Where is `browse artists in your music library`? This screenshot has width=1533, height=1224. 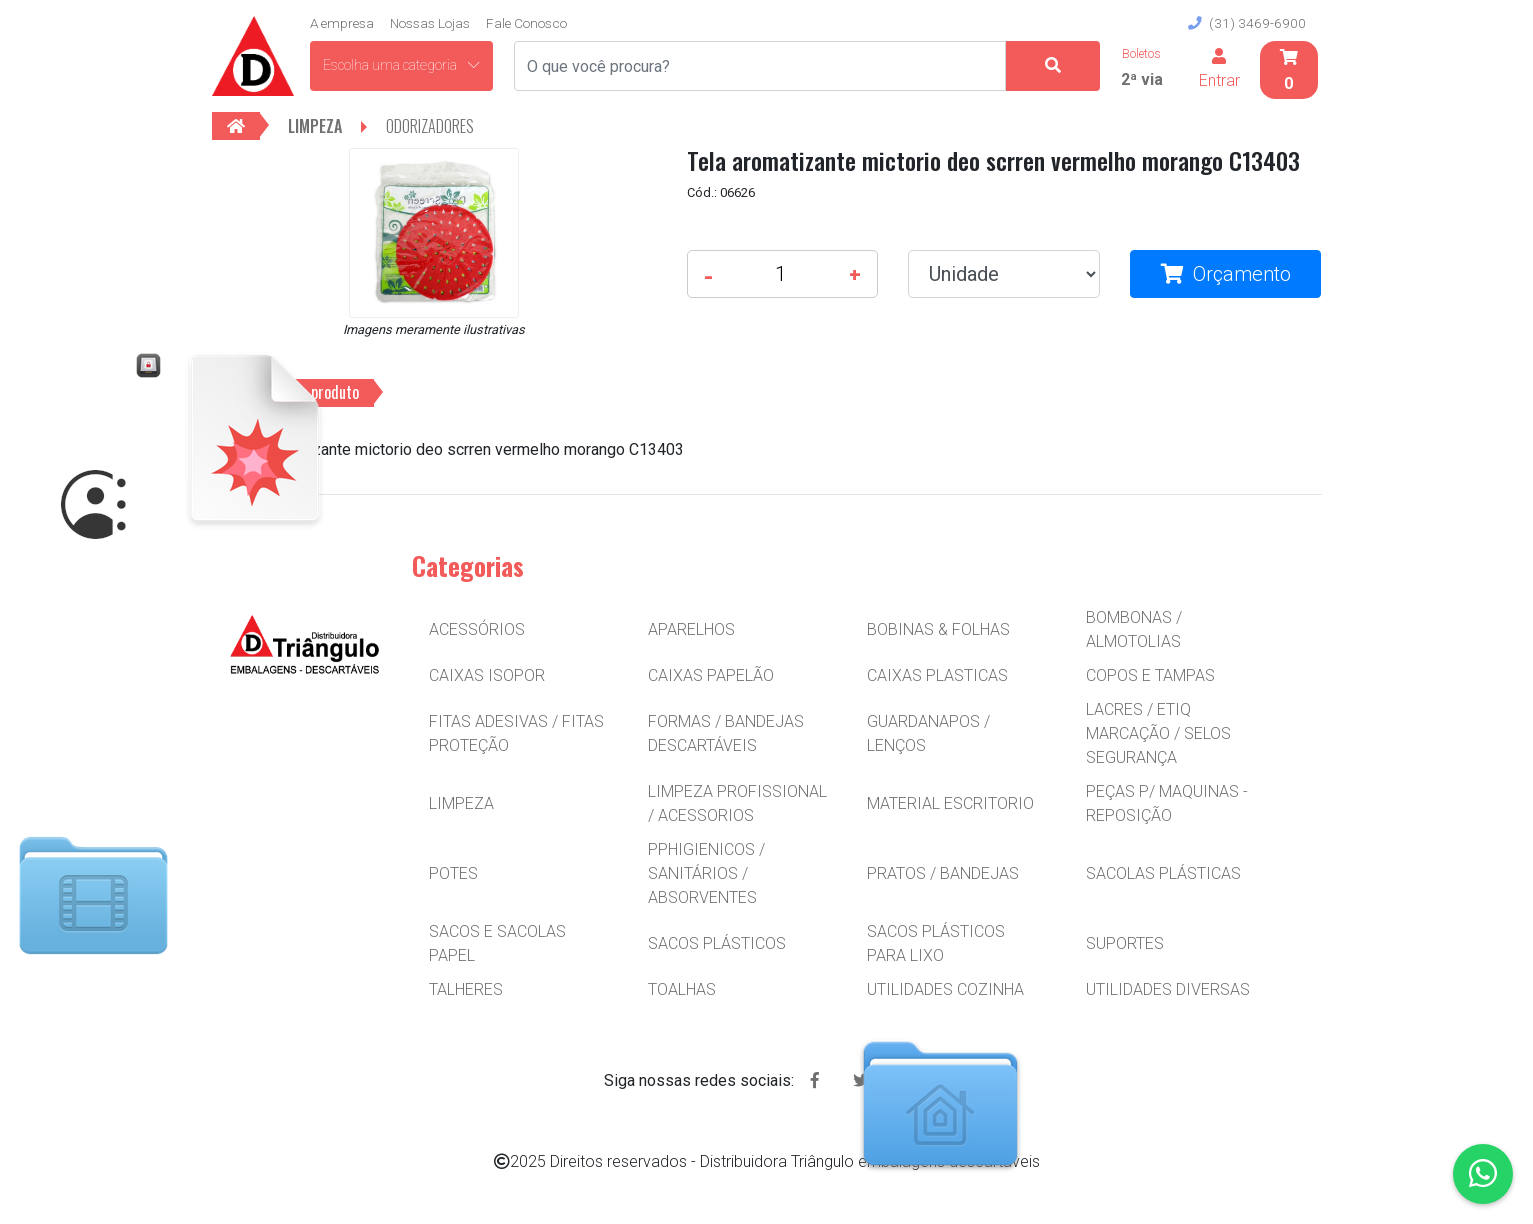 browse artists in your music library is located at coordinates (95, 504).